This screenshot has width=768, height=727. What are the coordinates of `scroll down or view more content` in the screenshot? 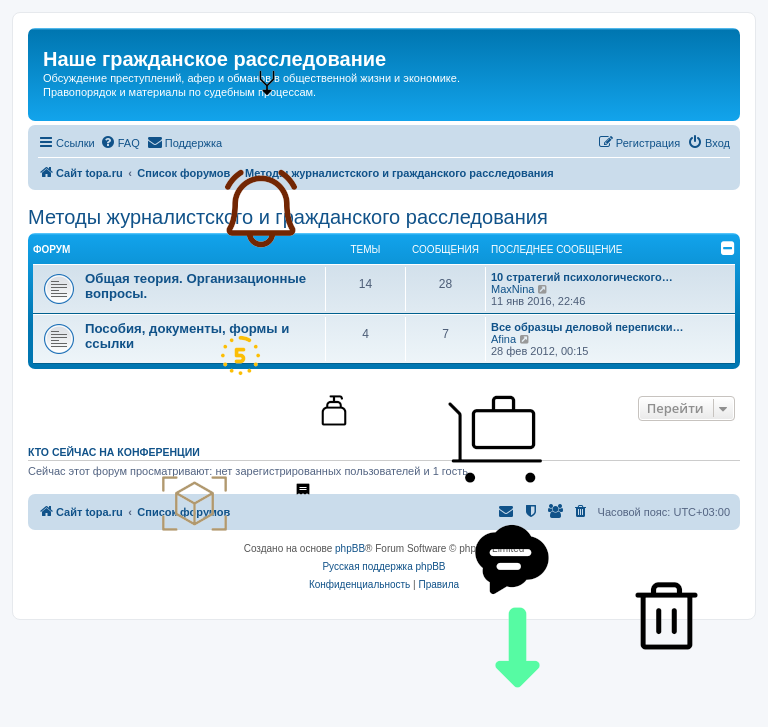 It's located at (517, 647).